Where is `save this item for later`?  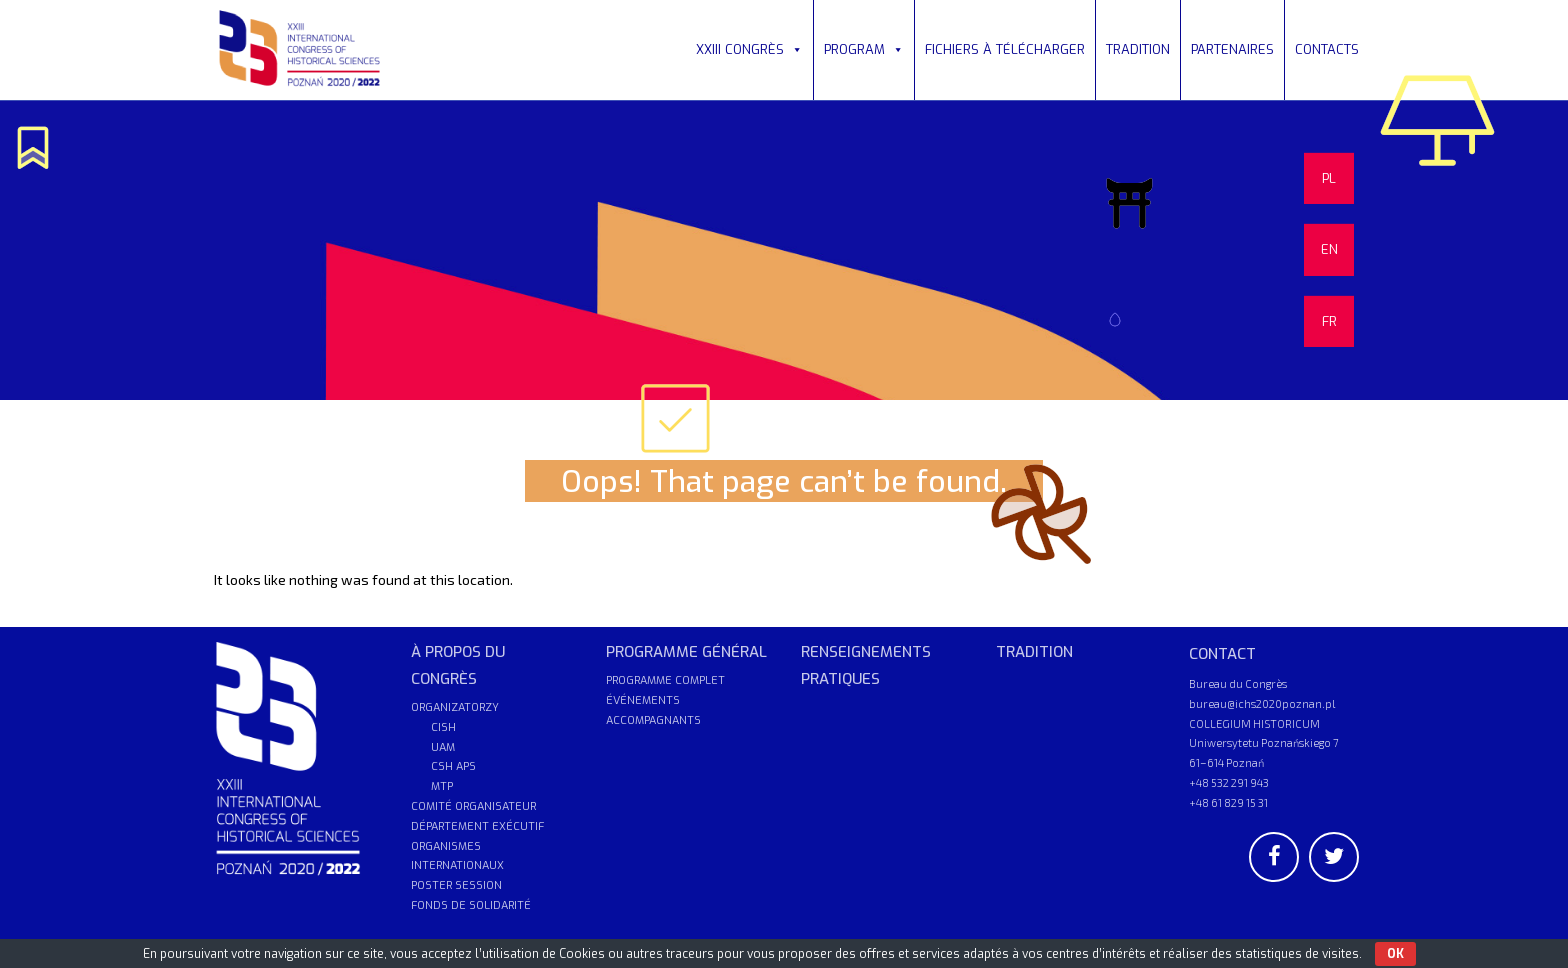
save this item for later is located at coordinates (33, 147).